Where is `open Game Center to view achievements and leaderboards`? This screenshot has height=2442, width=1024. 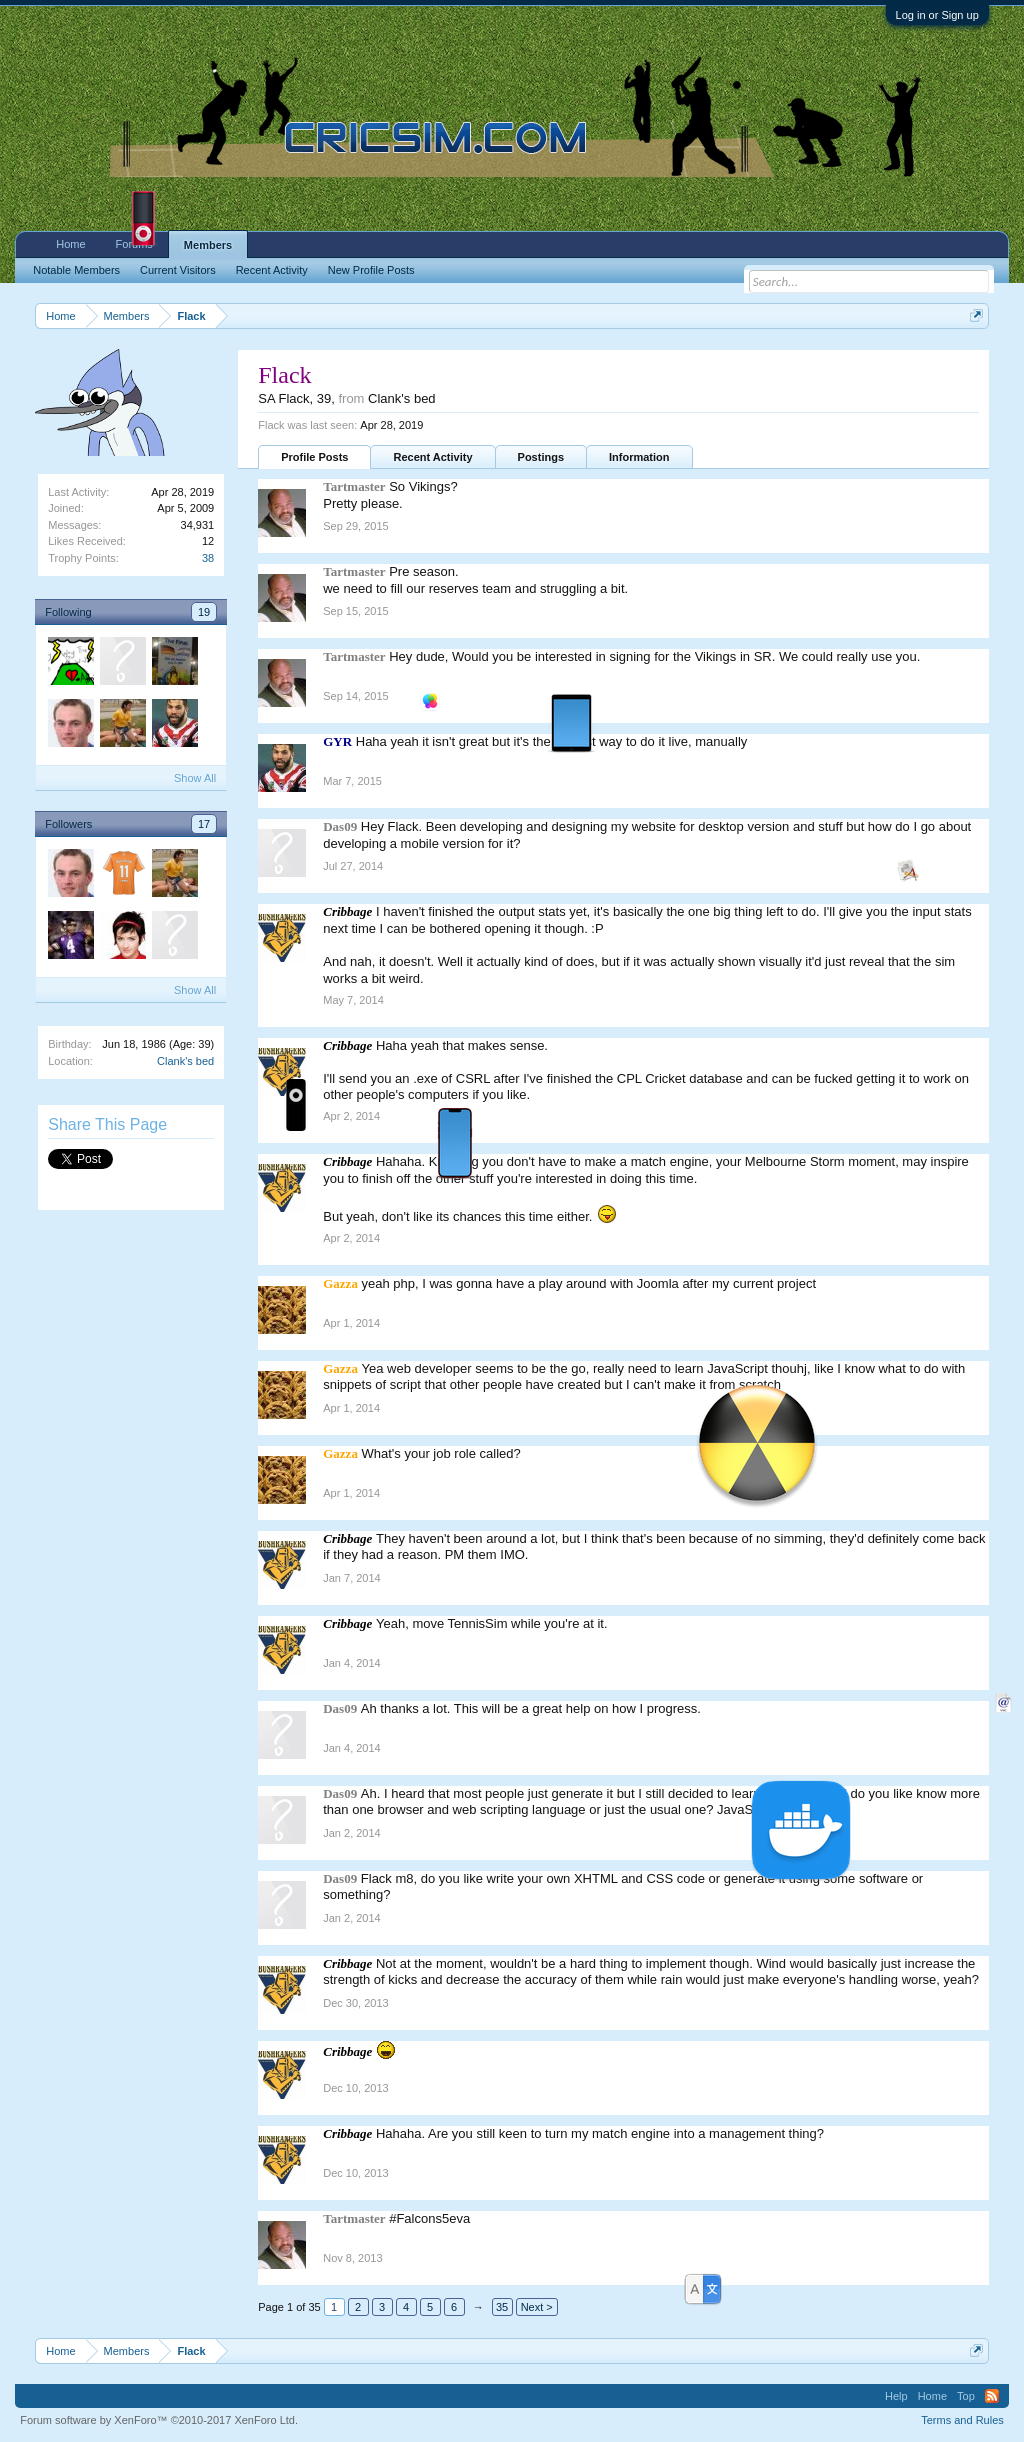
open Game Center to view achievements and leaderboards is located at coordinates (430, 701).